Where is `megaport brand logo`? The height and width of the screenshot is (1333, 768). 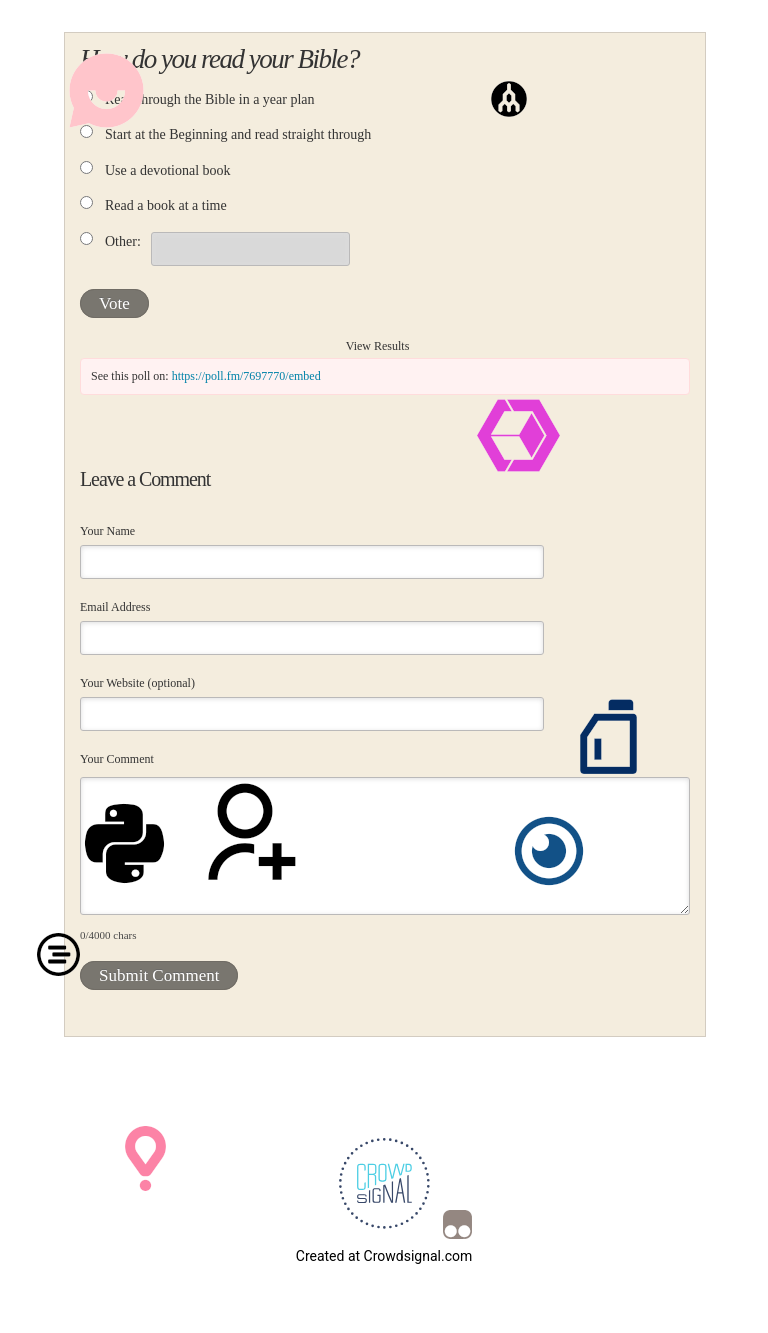
megaport brand logo is located at coordinates (509, 99).